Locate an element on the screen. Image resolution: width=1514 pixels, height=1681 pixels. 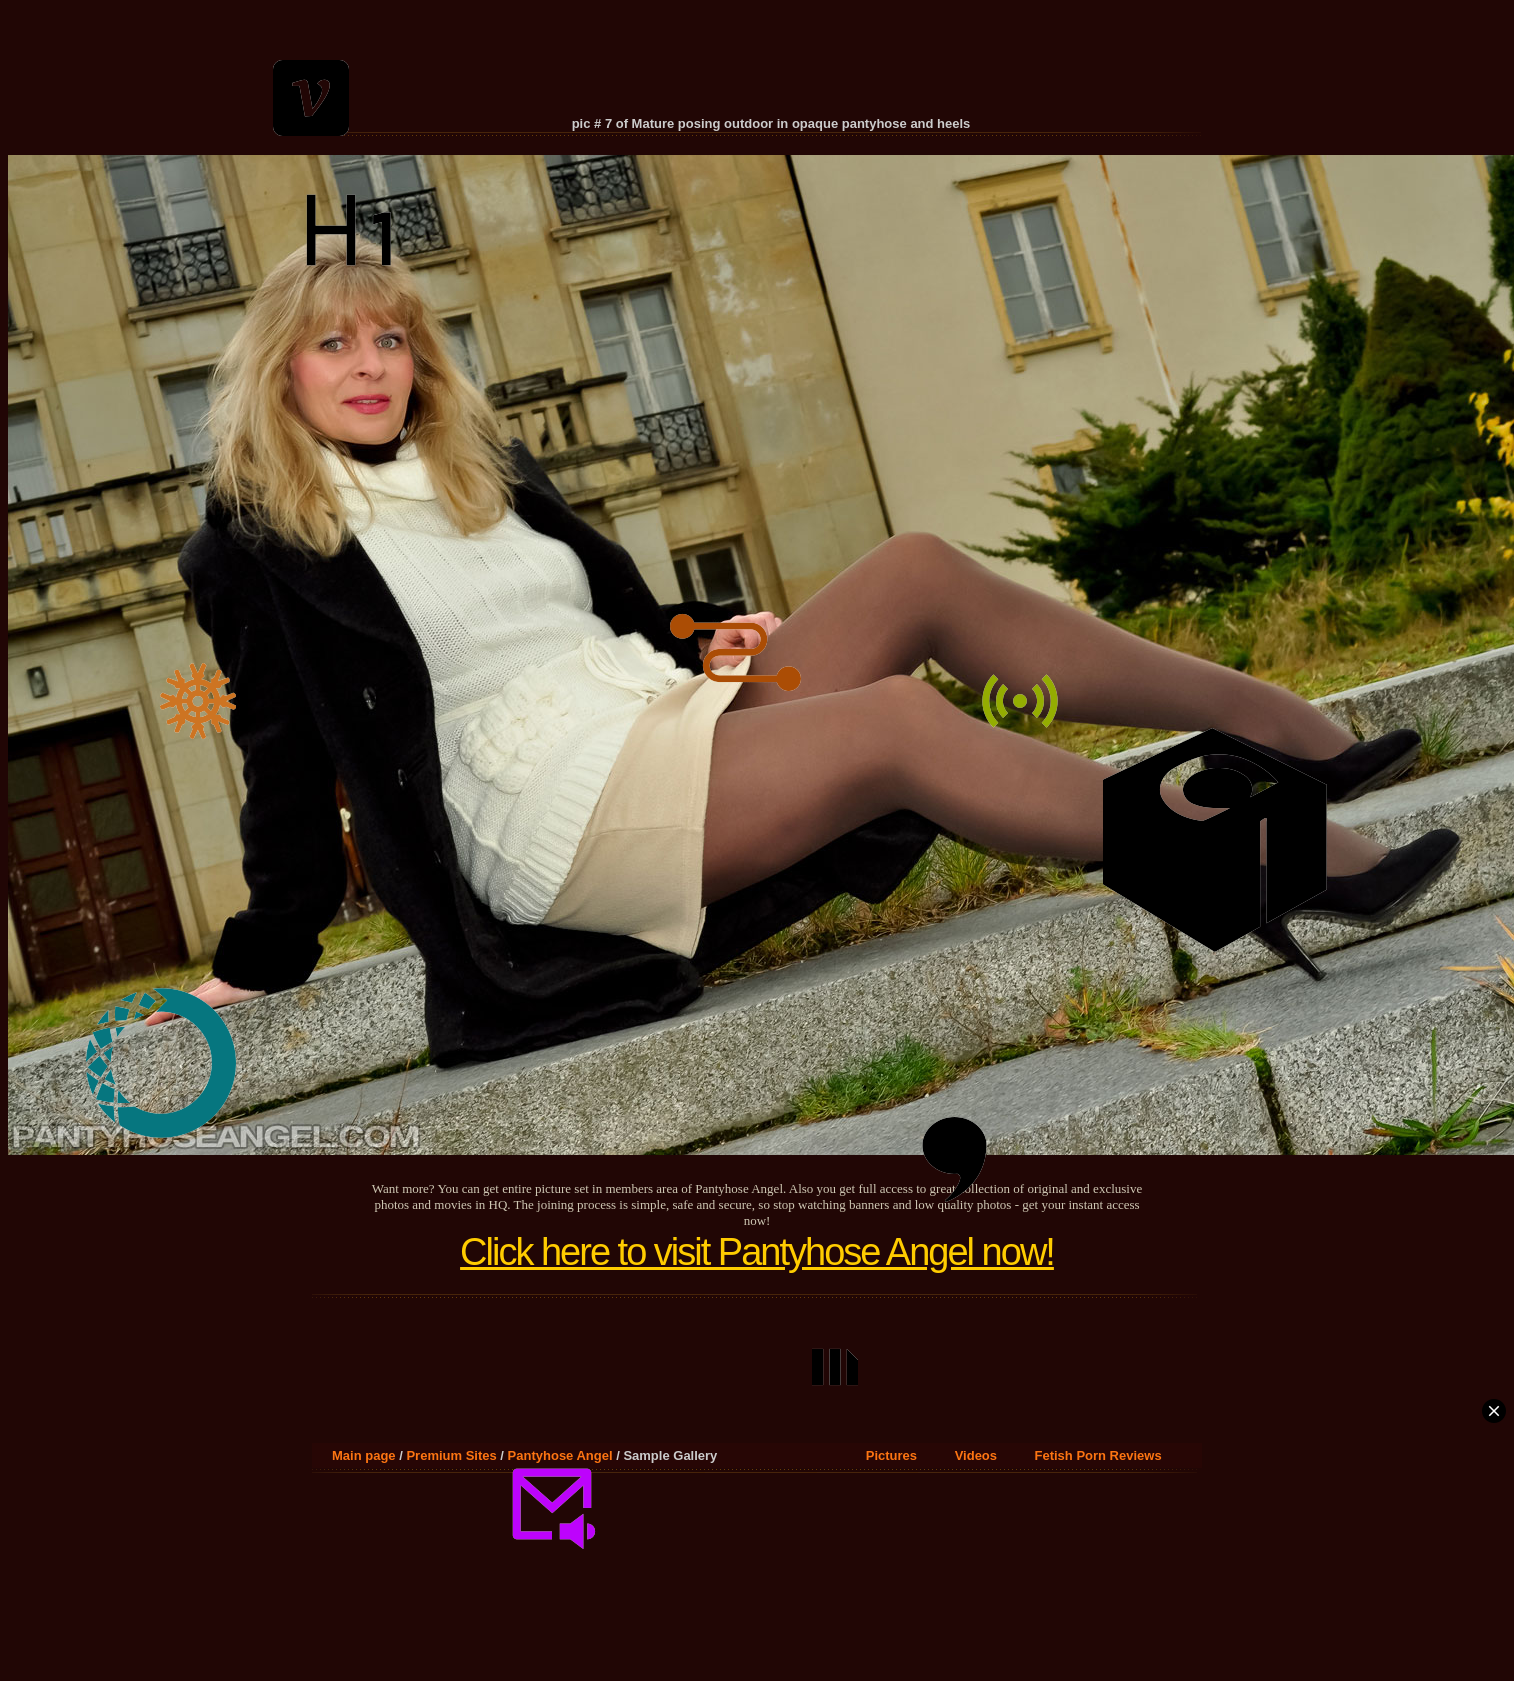
manage email notification sounds is located at coordinates (552, 1504).